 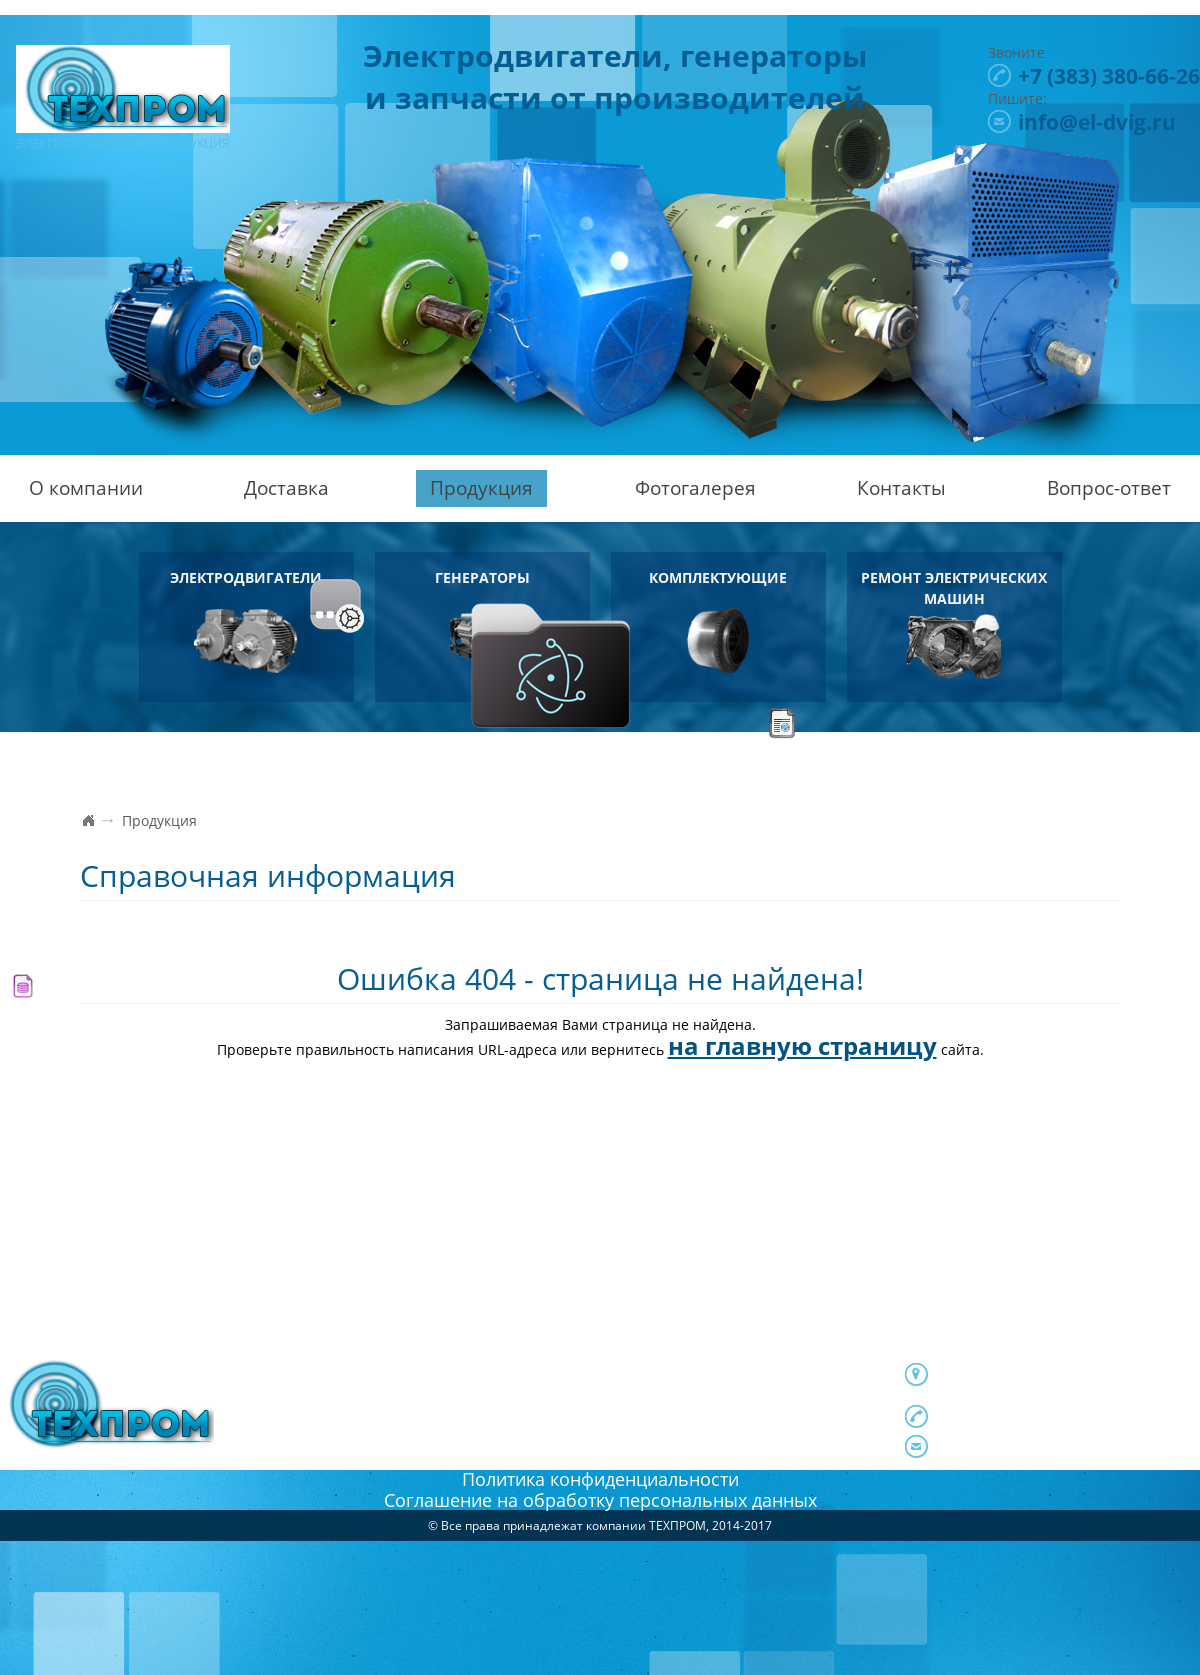 What do you see at coordinates (23, 986) in the screenshot?
I see `libreoffice base database file` at bounding box center [23, 986].